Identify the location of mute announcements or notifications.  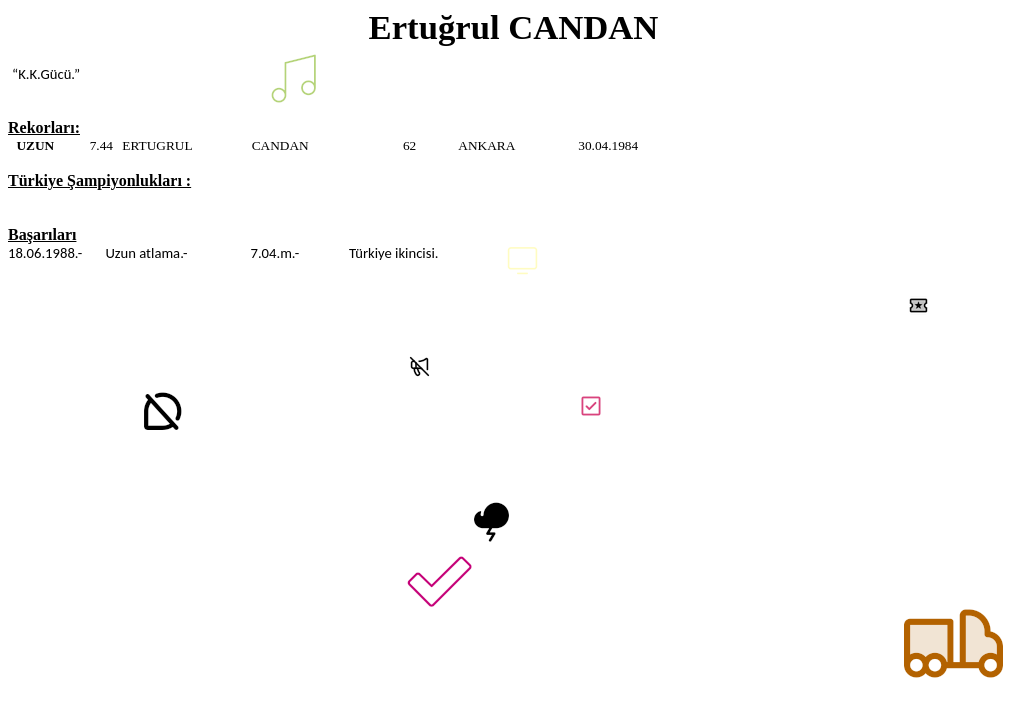
(419, 366).